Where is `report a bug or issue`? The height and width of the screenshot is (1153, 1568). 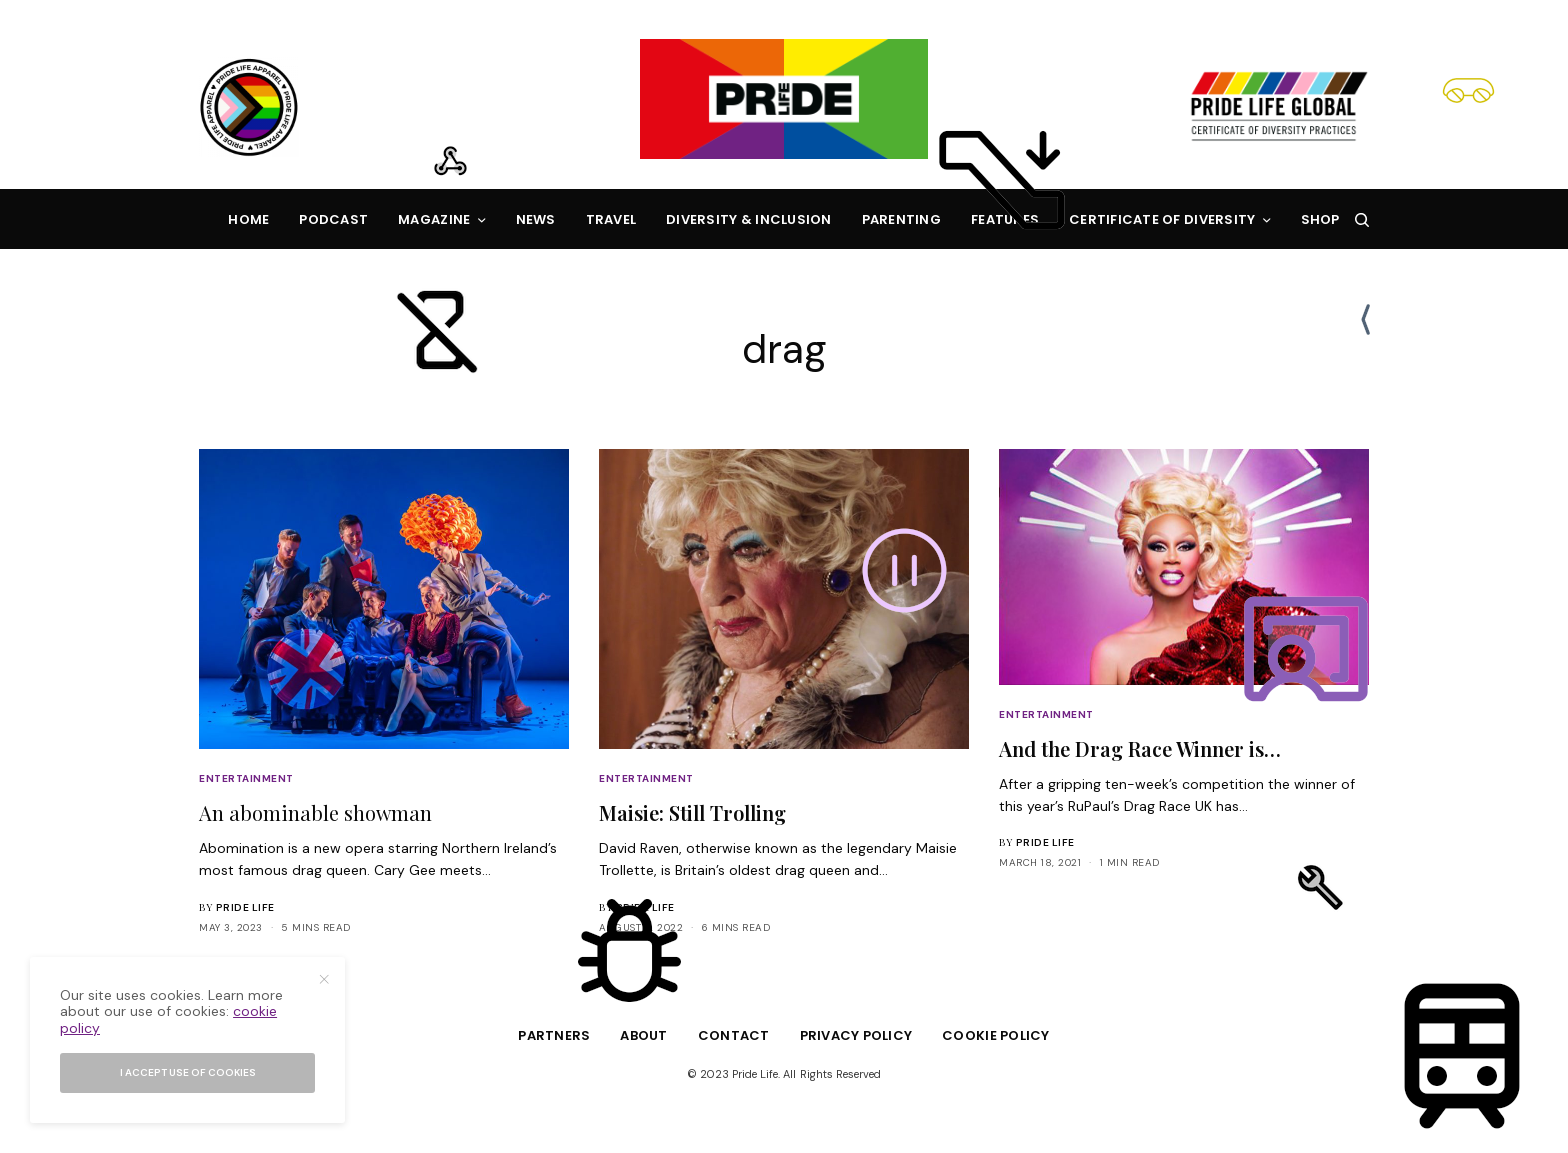 report a bug or issue is located at coordinates (629, 950).